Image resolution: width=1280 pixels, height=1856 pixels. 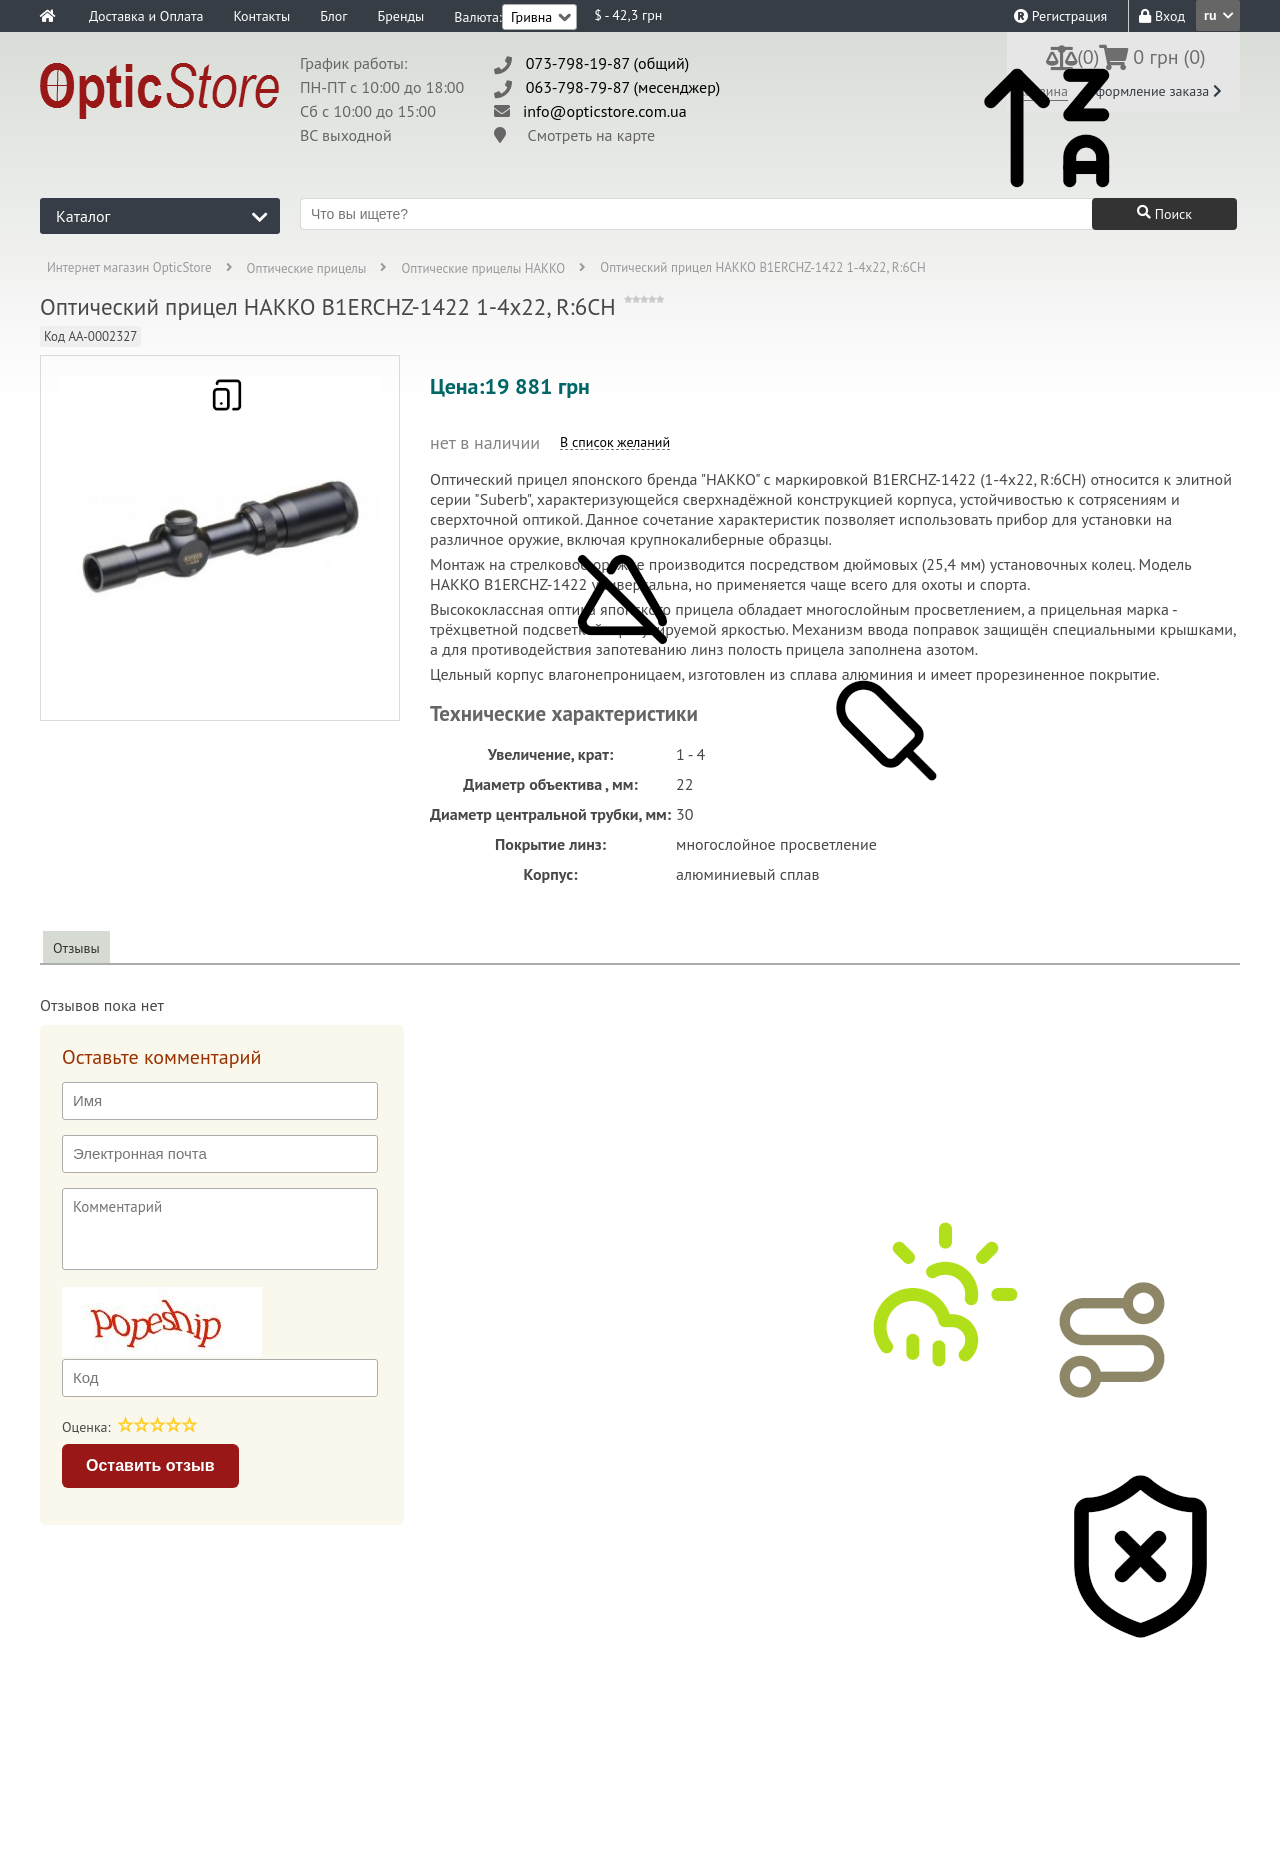 I want to click on do not bleach - laundry care instruction, so click(x=622, y=599).